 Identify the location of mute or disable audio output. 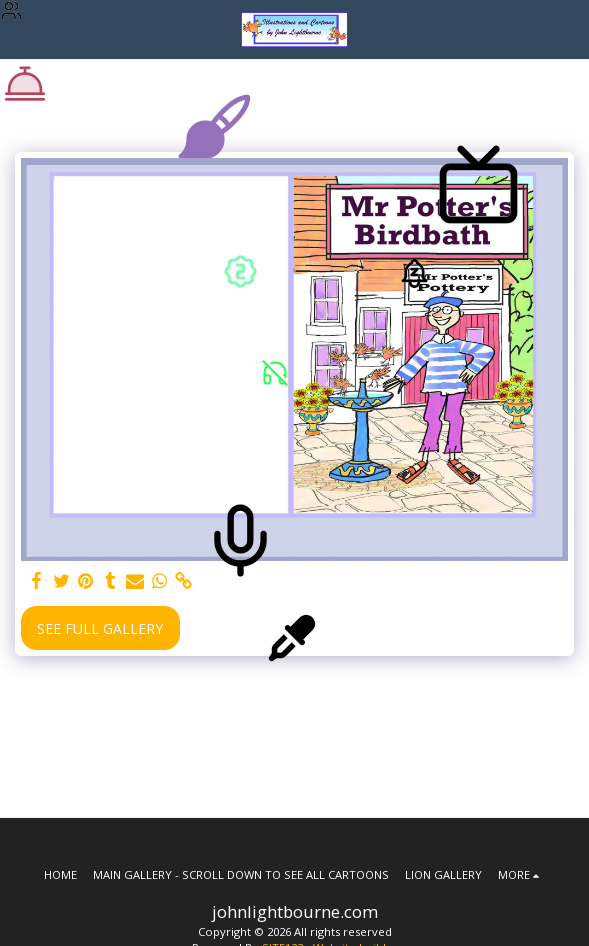
(275, 373).